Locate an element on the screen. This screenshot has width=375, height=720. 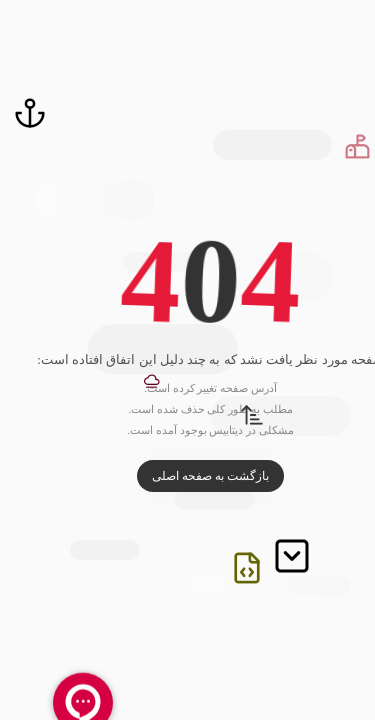
sort items in ascending order is located at coordinates (252, 415).